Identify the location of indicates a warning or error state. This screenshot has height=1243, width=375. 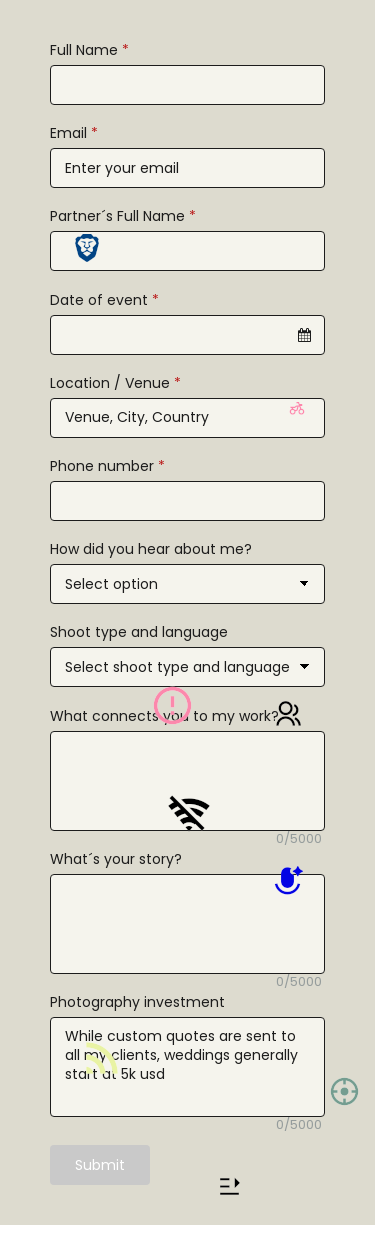
(172, 705).